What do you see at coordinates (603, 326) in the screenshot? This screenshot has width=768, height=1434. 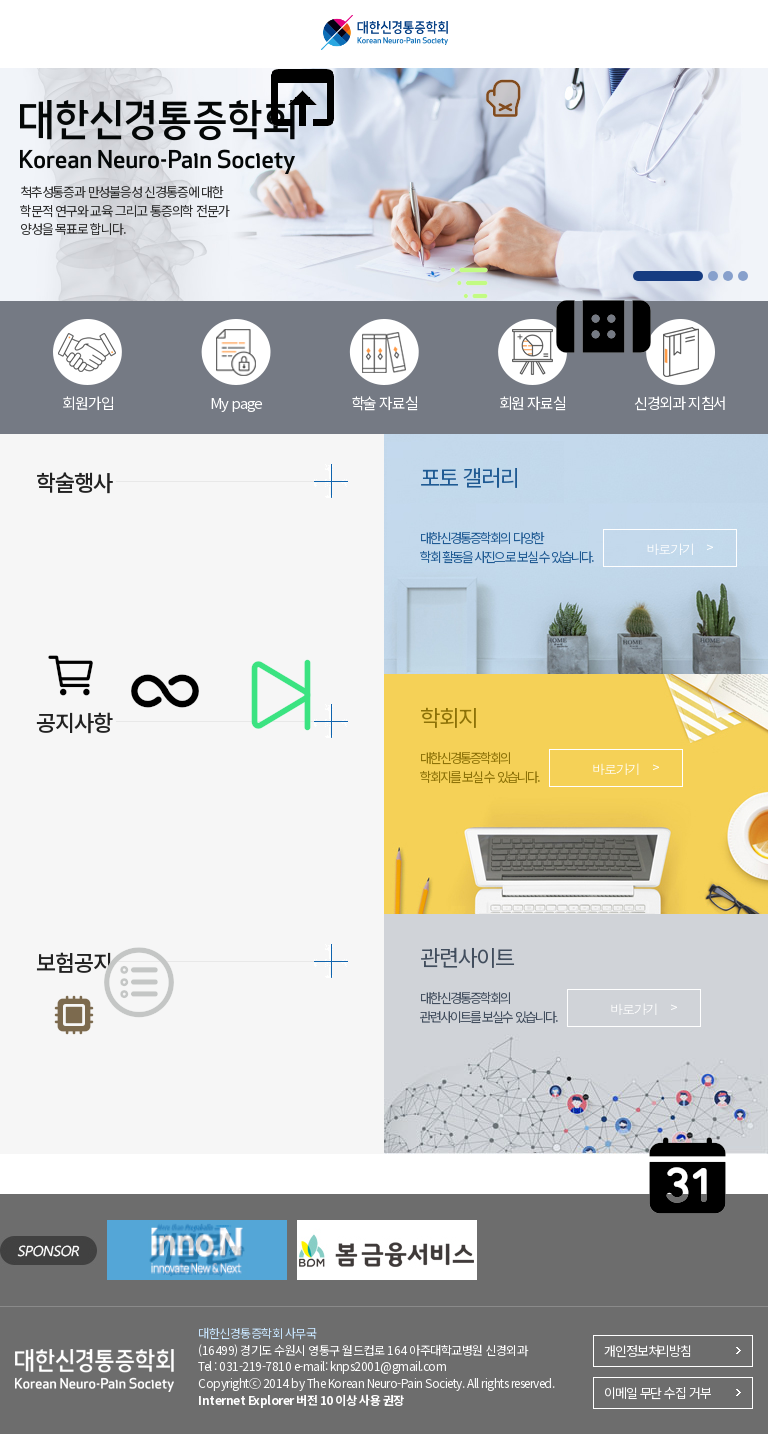 I see `access first aid or medical information` at bounding box center [603, 326].